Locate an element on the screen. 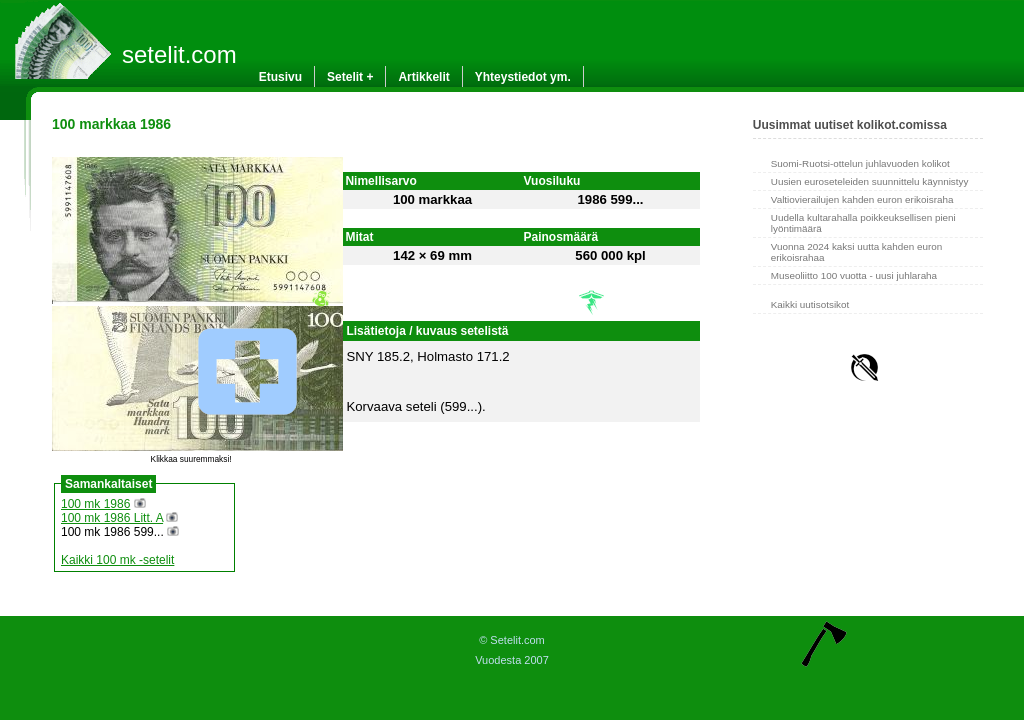 The image size is (1024, 720). indicates a fear or horror game element is located at coordinates (321, 298).